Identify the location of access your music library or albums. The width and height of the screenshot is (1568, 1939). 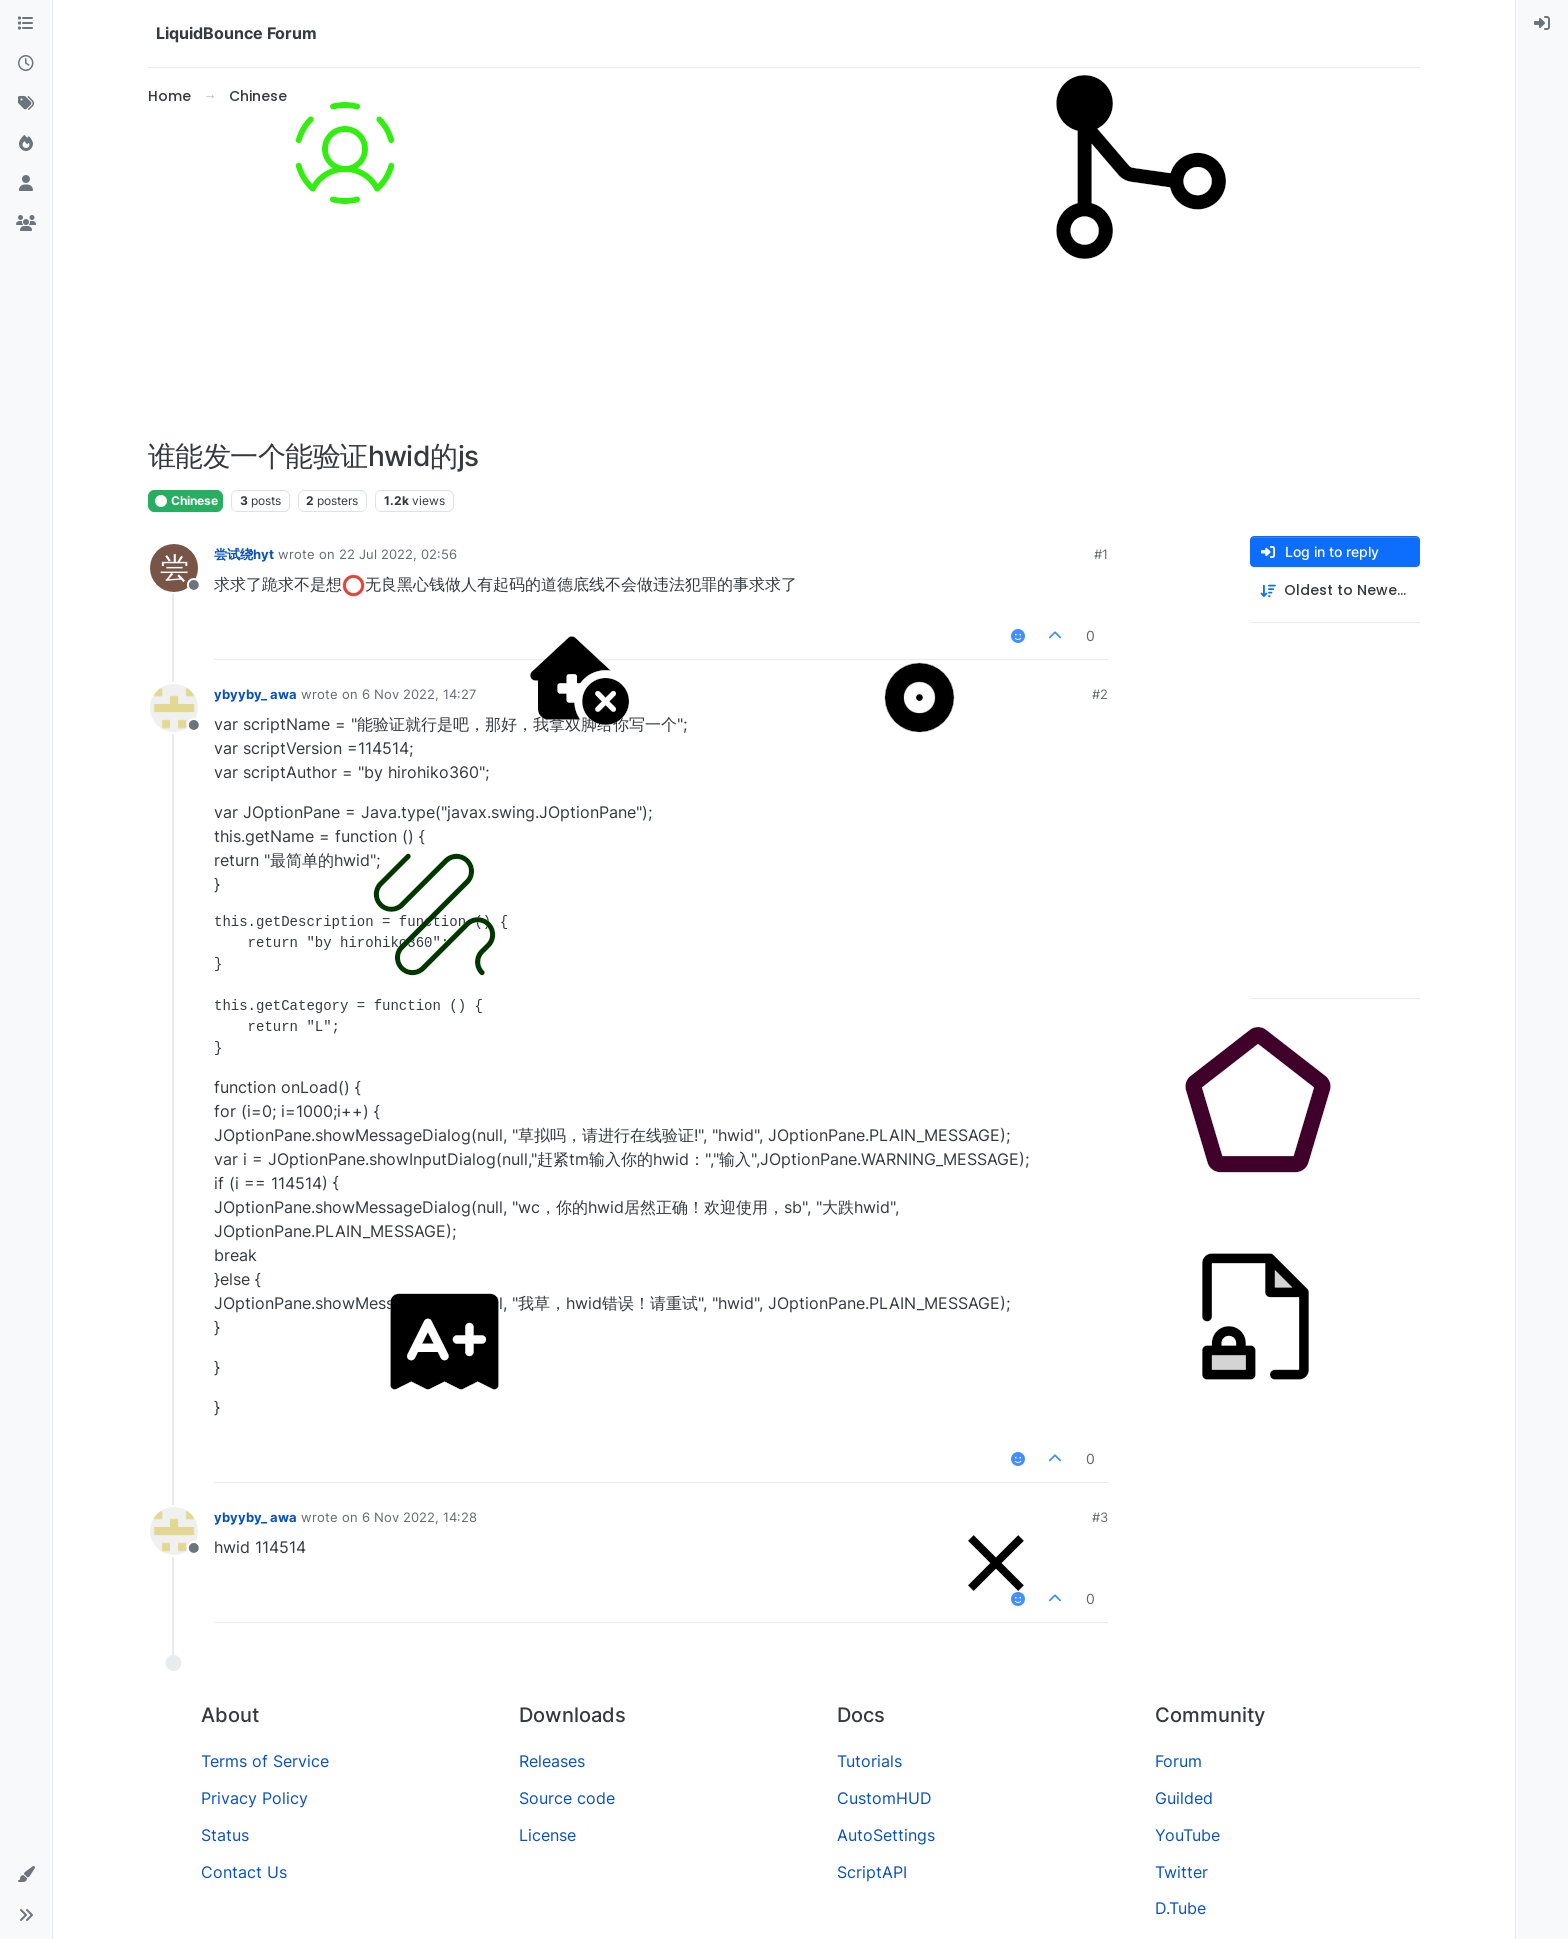
(919, 697).